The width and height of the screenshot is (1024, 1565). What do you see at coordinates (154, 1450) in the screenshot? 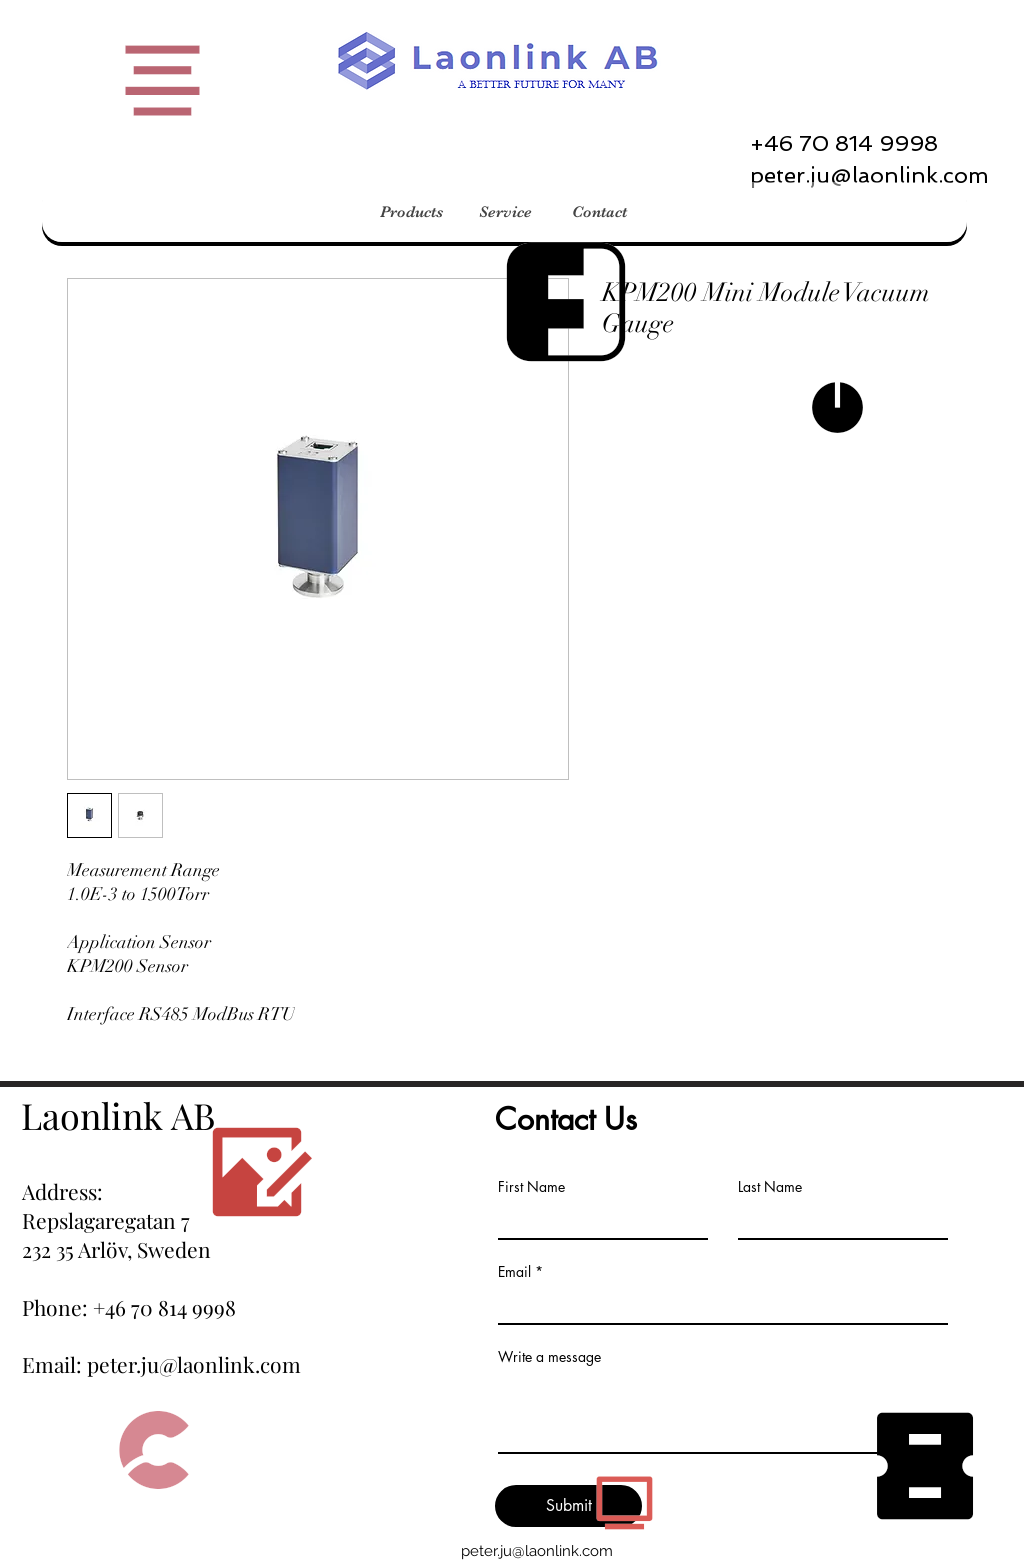
I see `elastic cloud logo` at bounding box center [154, 1450].